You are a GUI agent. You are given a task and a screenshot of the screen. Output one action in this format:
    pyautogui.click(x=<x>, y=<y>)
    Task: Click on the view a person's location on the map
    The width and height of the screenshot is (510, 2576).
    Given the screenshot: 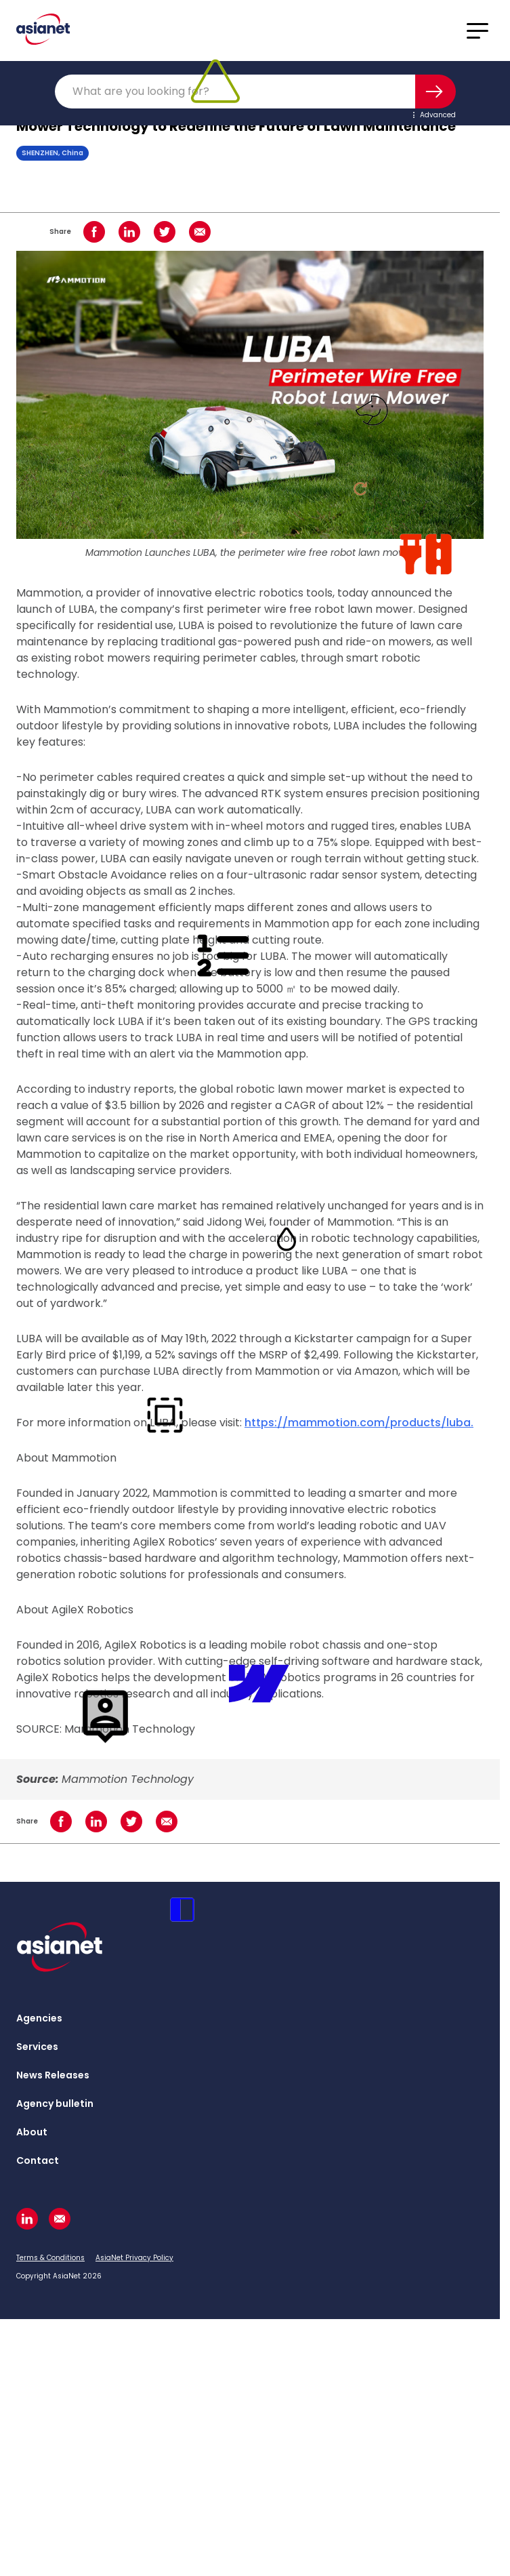 What is the action you would take?
    pyautogui.click(x=105, y=1715)
    